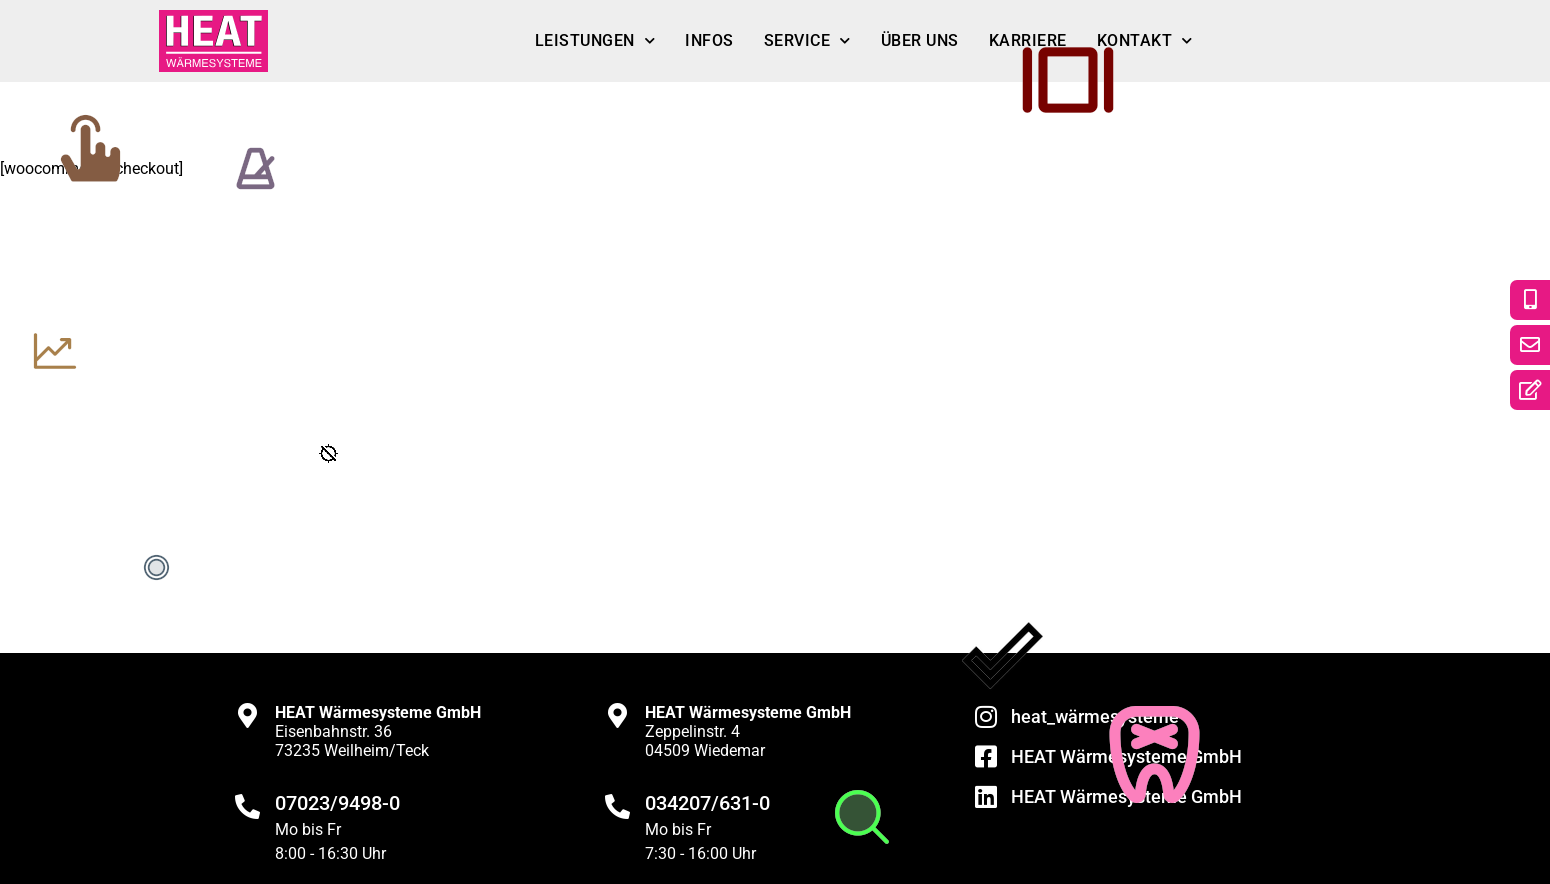  What do you see at coordinates (55, 351) in the screenshot?
I see `view analytics or performance trends` at bounding box center [55, 351].